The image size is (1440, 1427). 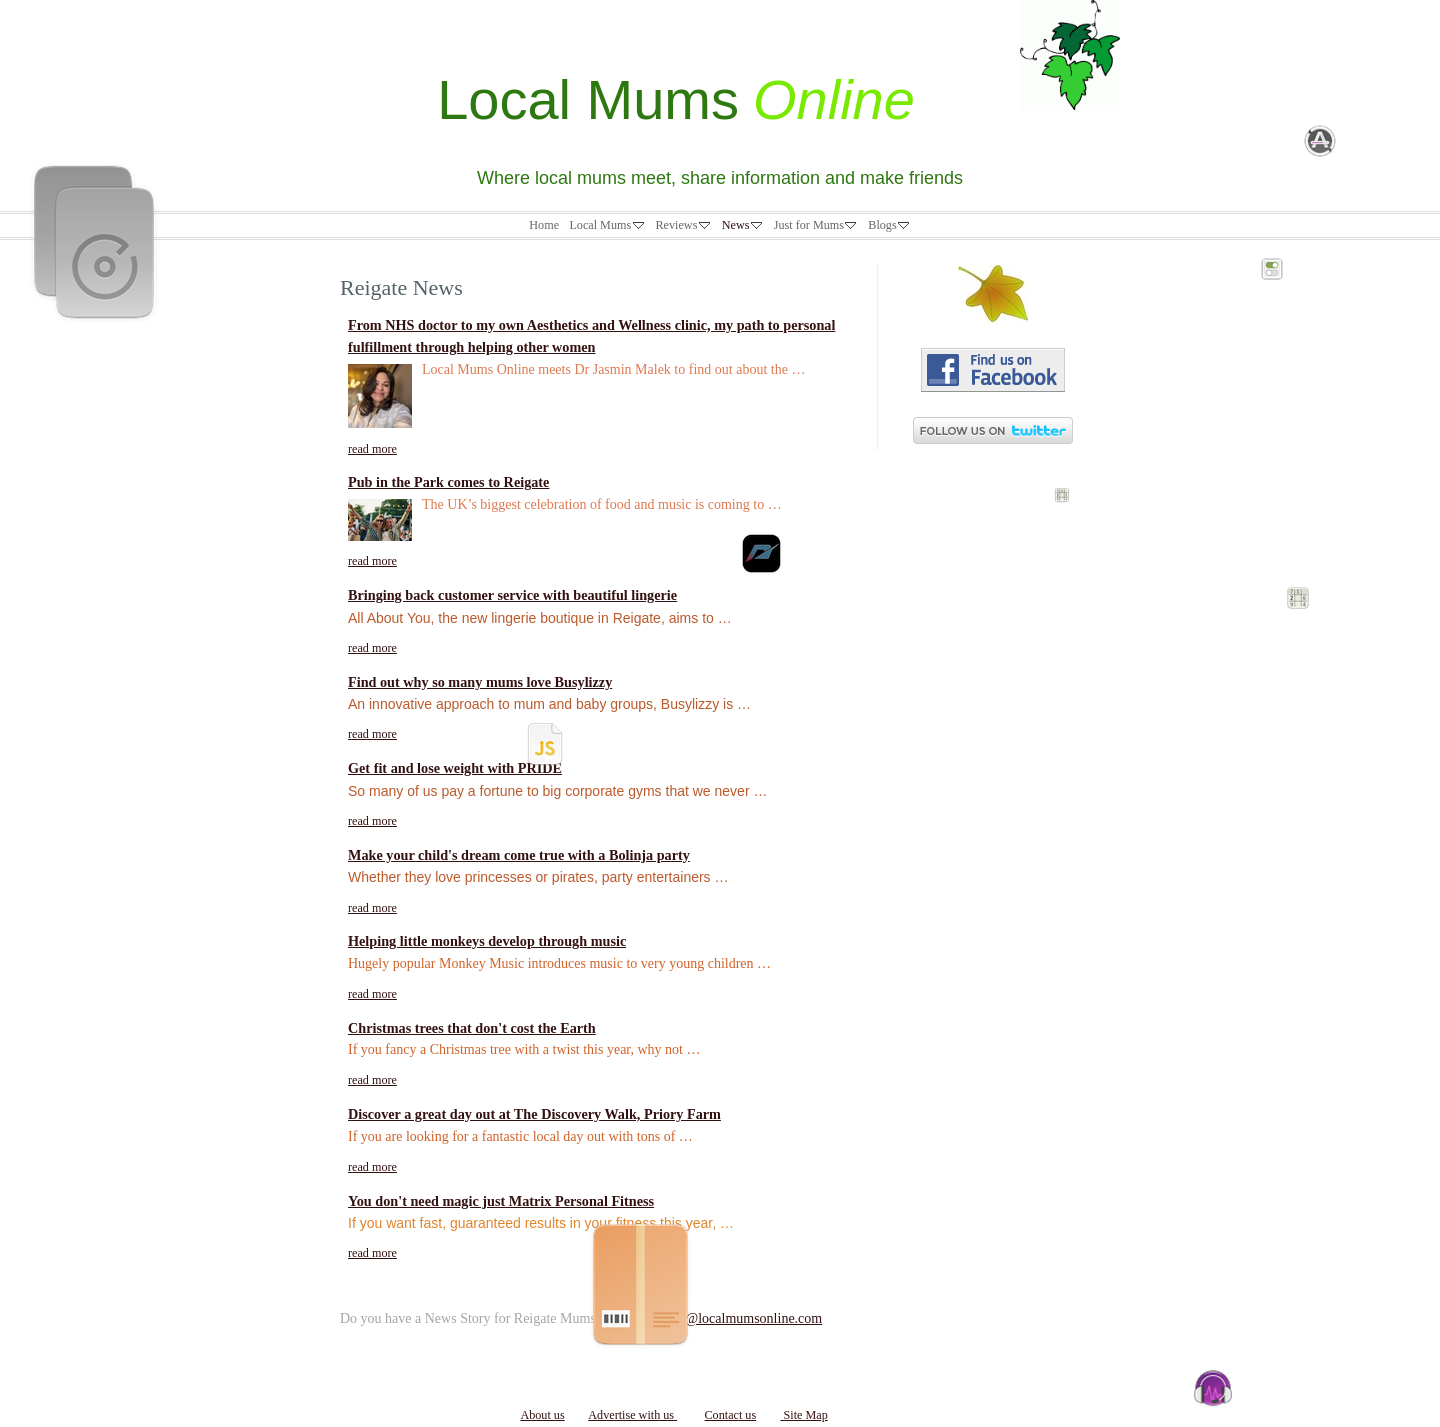 I want to click on open package manager application, so click(x=640, y=1284).